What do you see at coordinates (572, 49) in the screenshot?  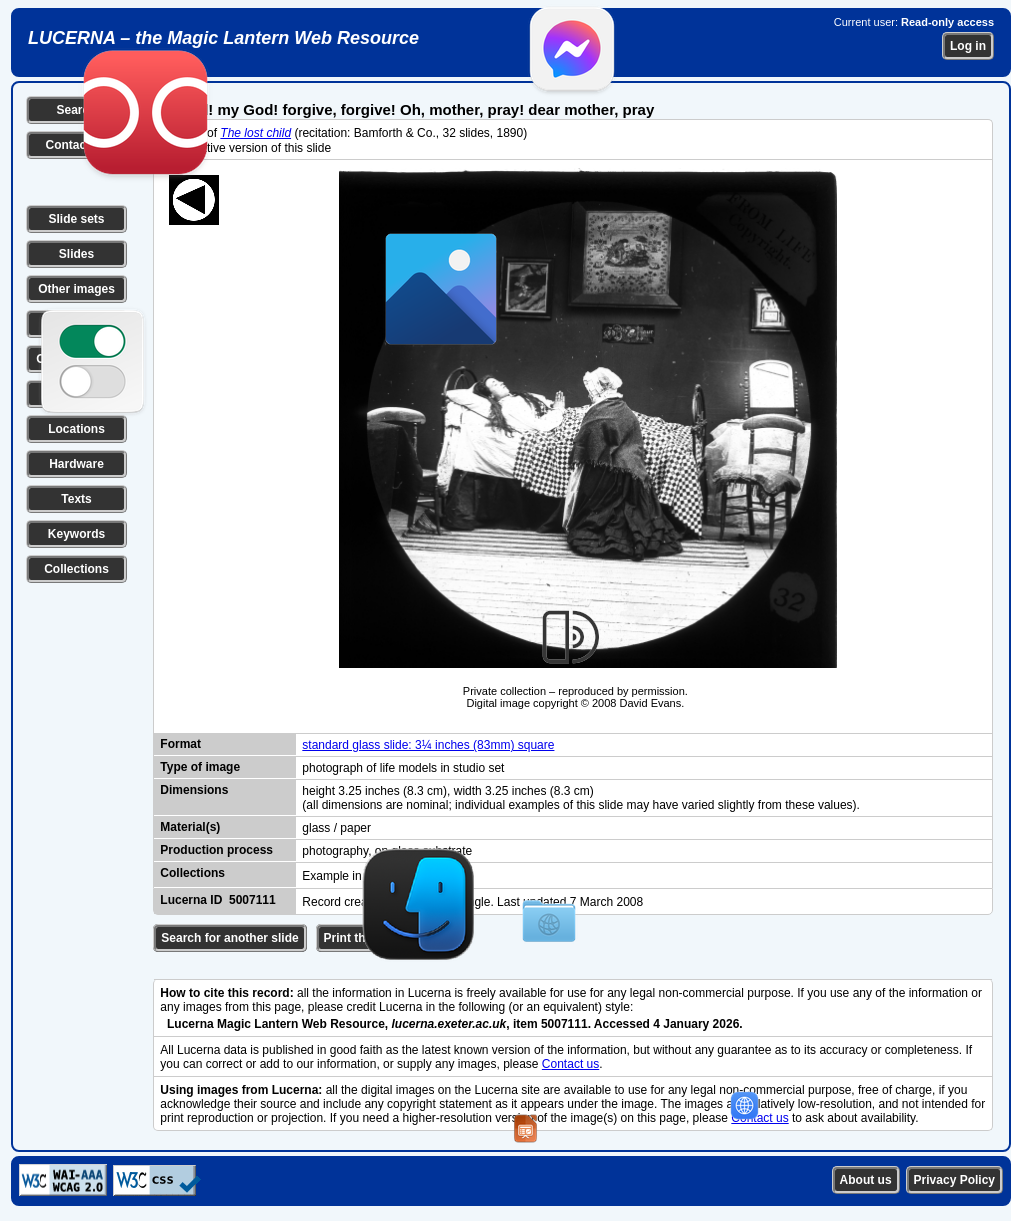 I see `open Facebook Messenger` at bounding box center [572, 49].